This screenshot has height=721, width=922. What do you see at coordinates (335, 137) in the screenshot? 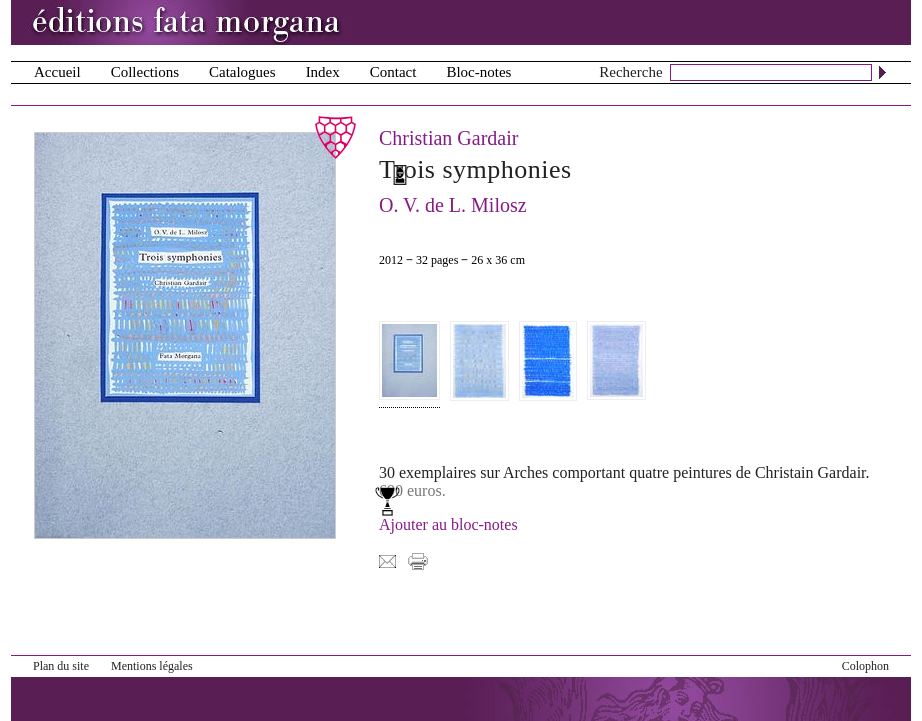
I see `equip or select a defensive shield item` at bounding box center [335, 137].